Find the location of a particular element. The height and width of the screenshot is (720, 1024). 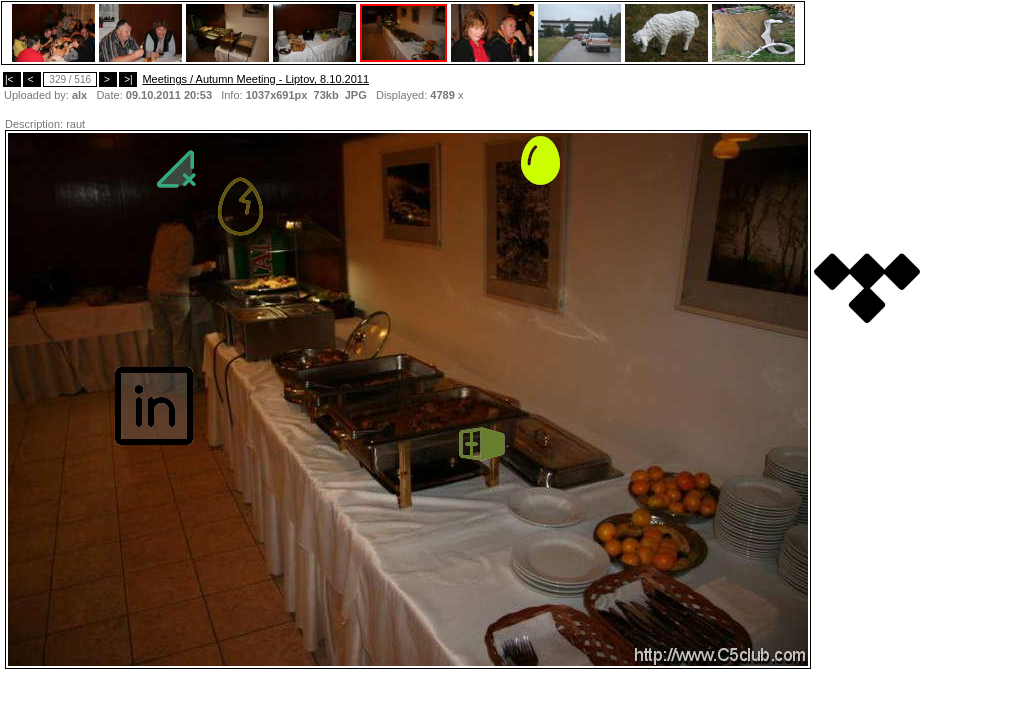

indicates food or breakfast-related content is located at coordinates (540, 160).